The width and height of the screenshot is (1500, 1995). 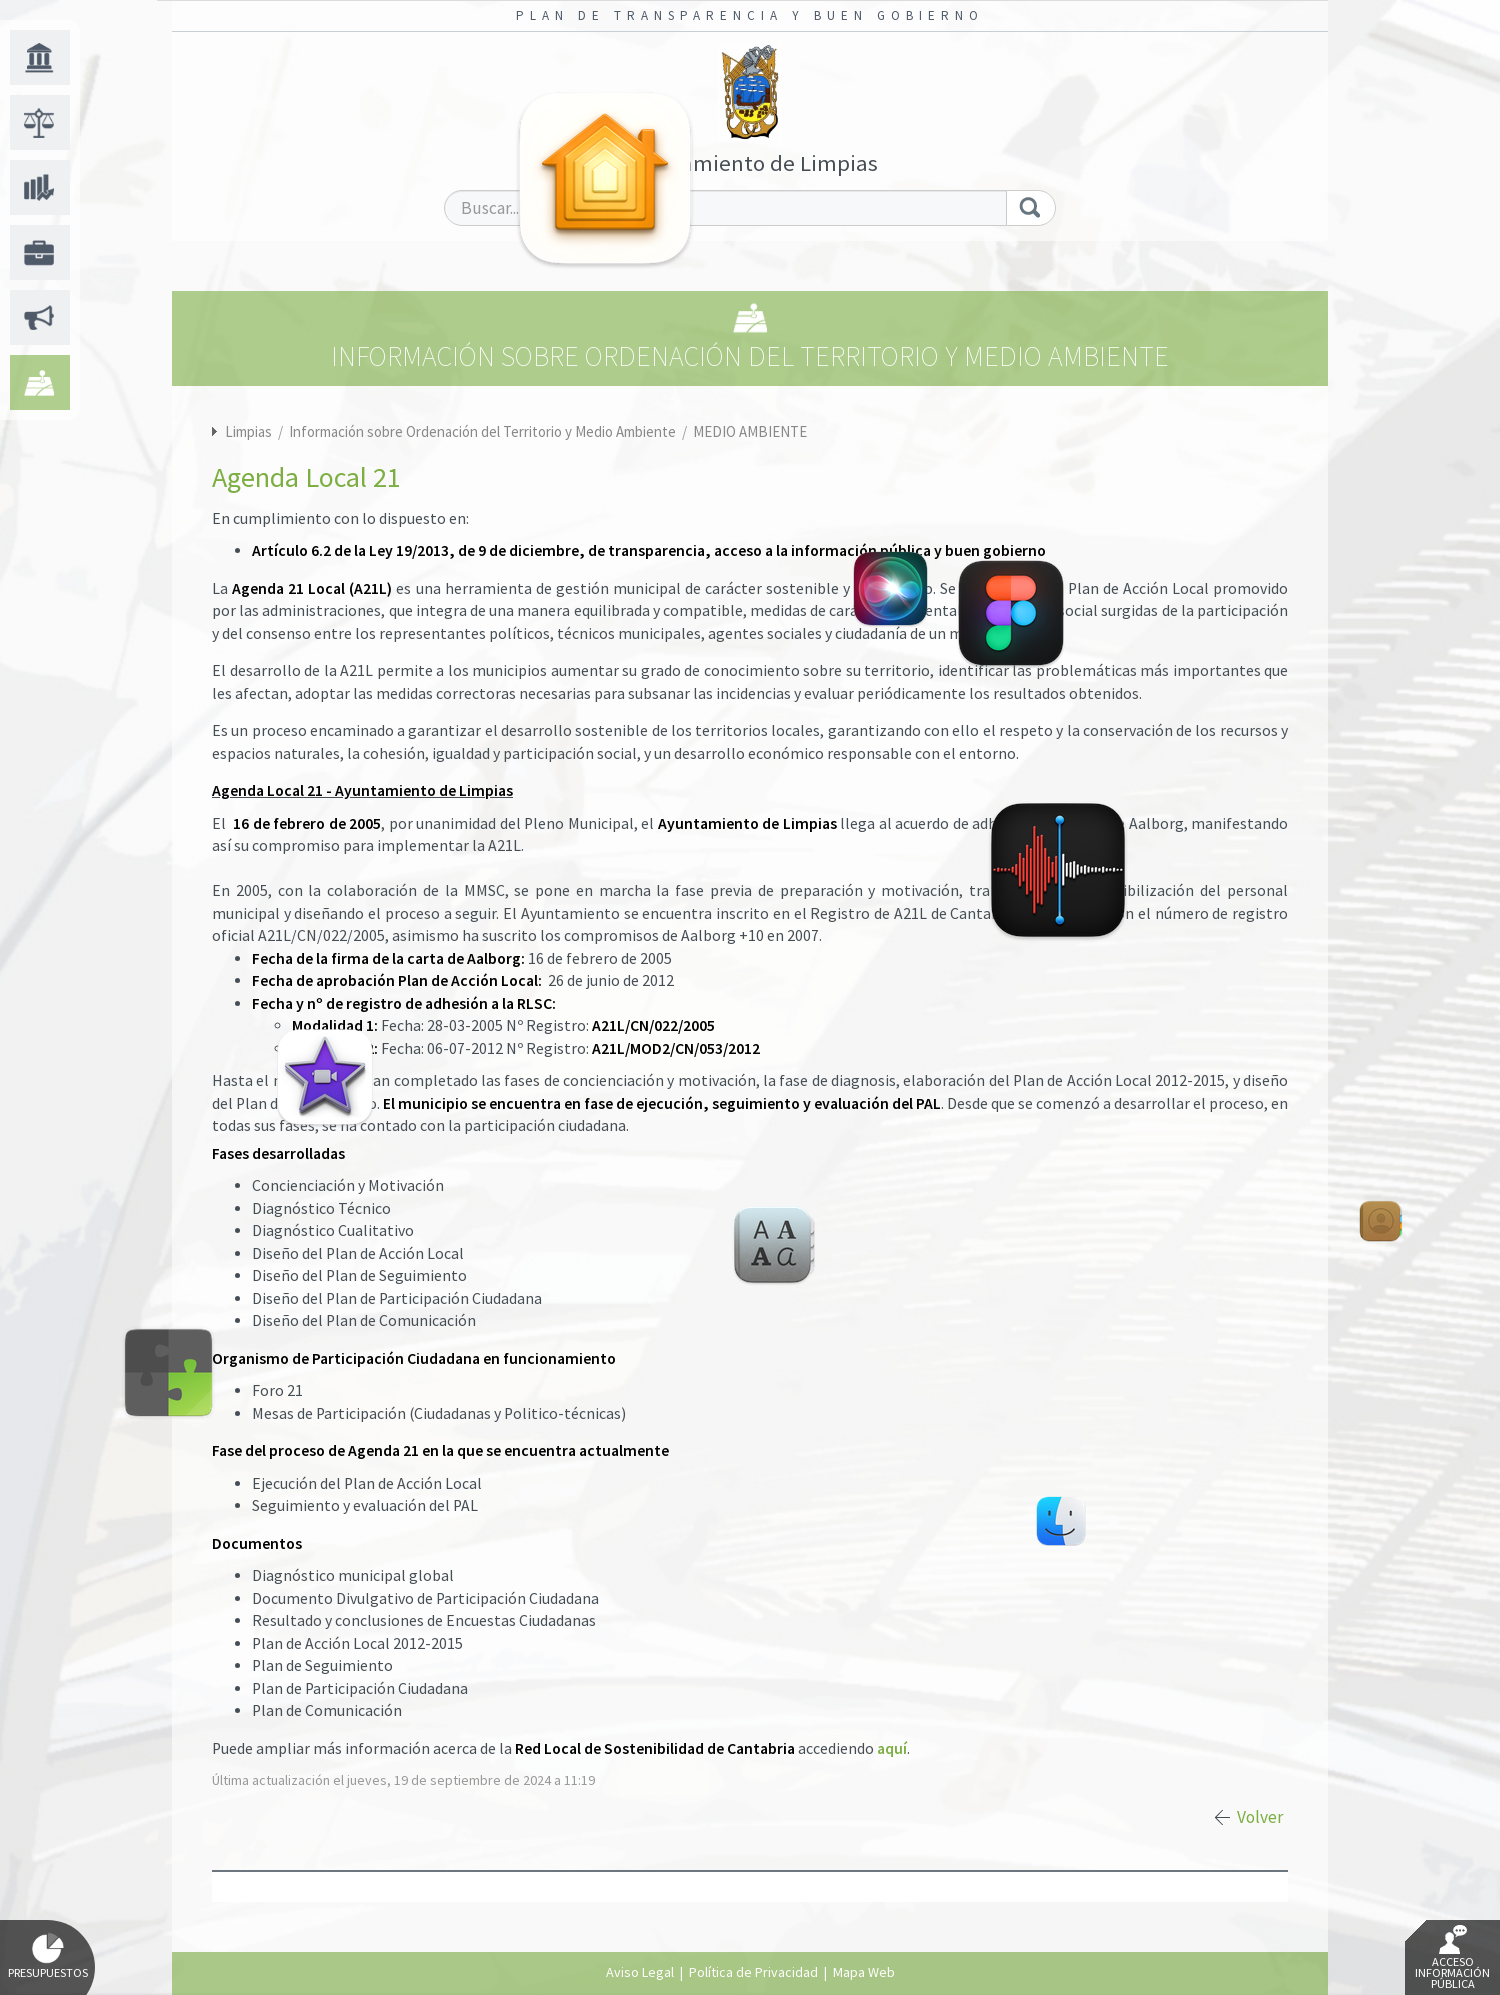 I want to click on open the voice memos app, so click(x=1058, y=870).